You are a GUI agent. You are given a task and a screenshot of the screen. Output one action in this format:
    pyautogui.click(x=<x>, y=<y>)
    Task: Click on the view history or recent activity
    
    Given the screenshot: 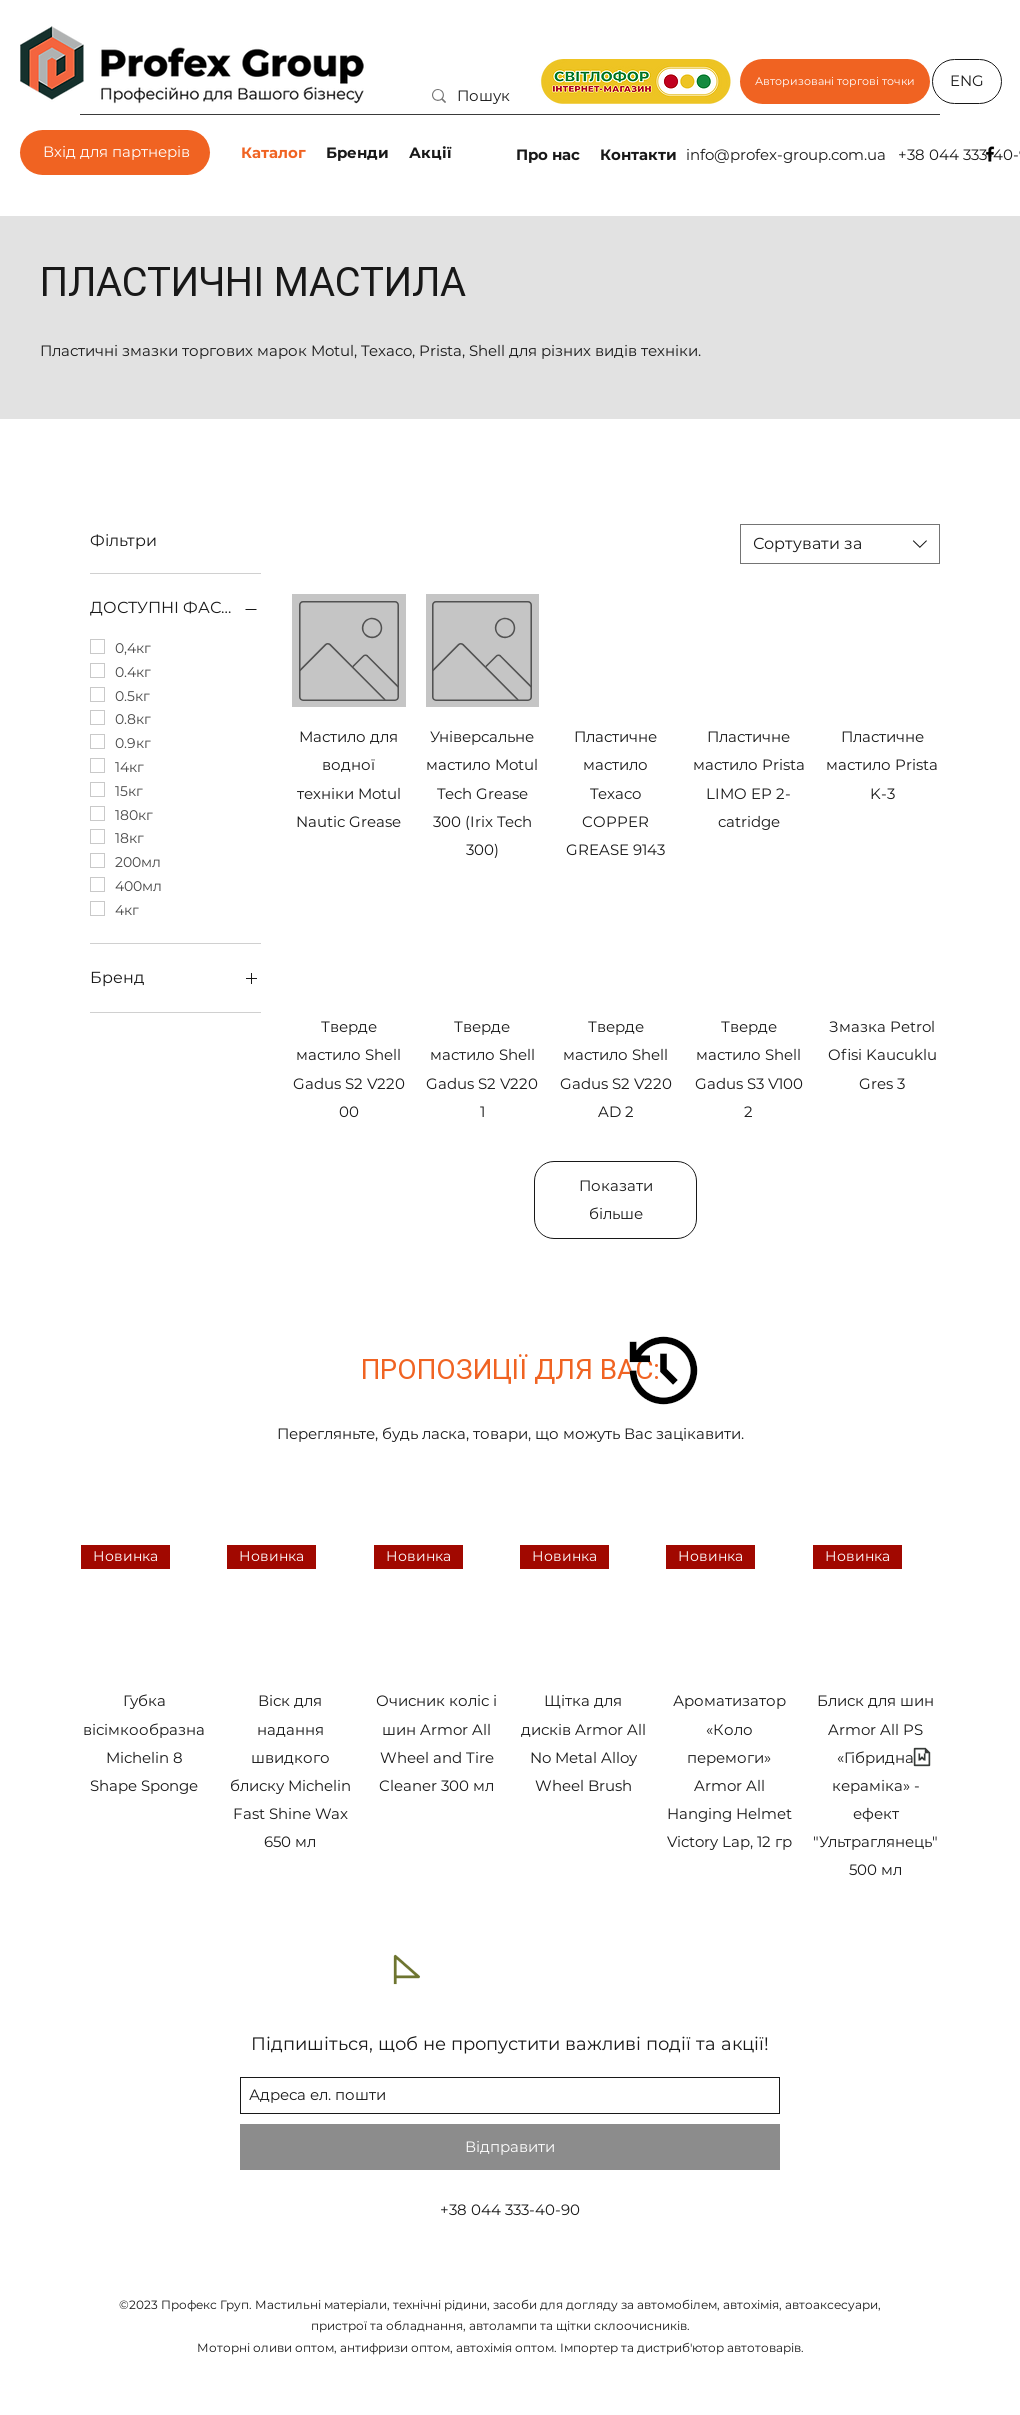 What is the action you would take?
    pyautogui.click(x=663, y=1370)
    